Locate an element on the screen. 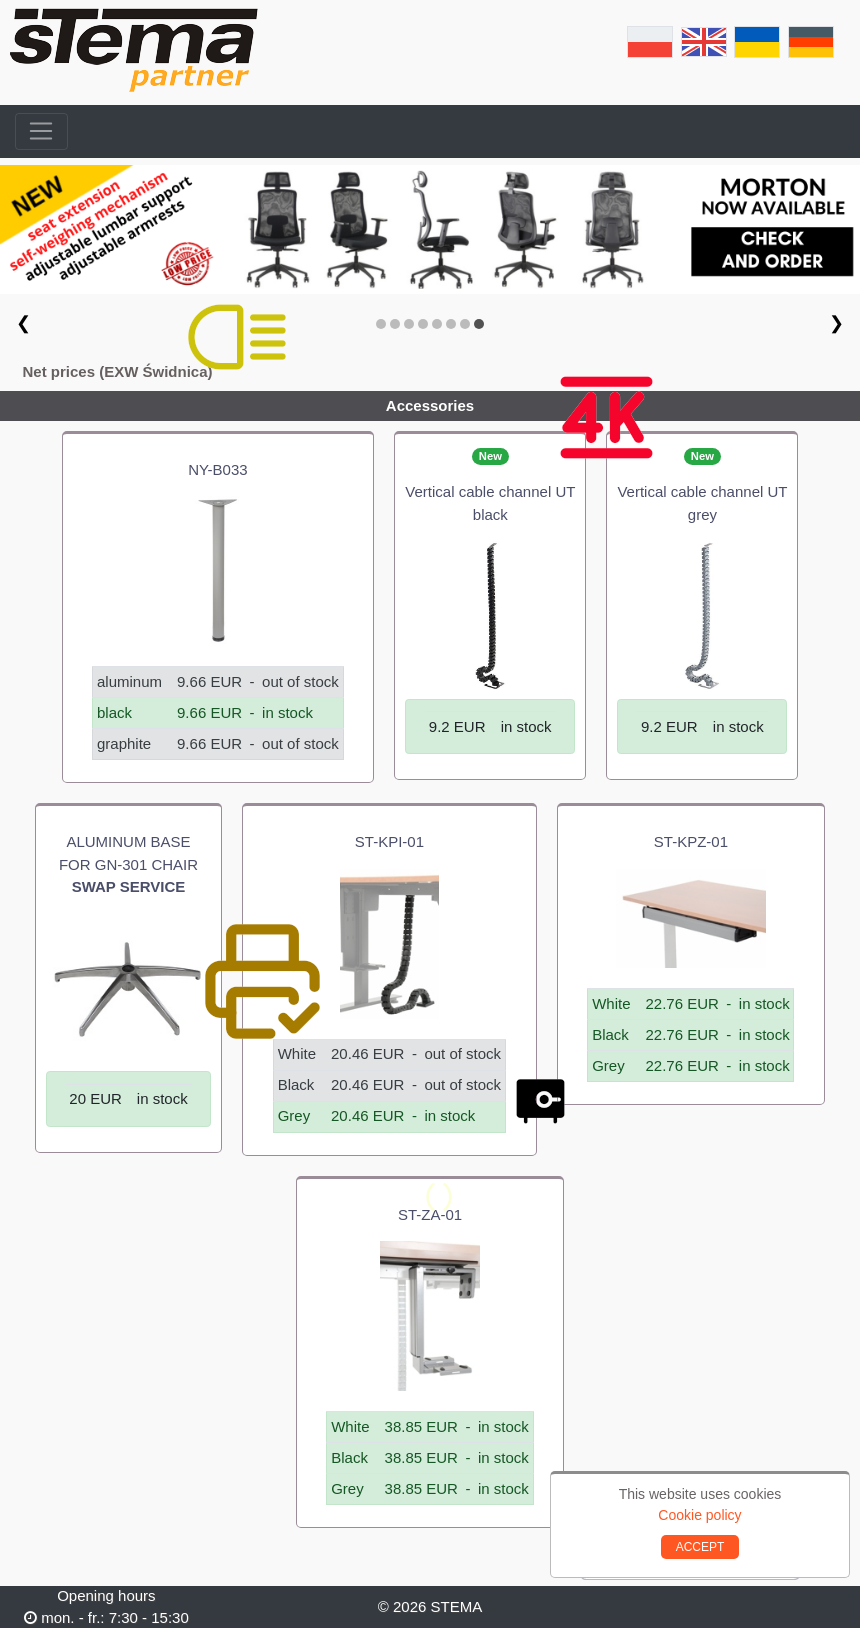 This screenshot has height=1628, width=860. indicates 4K video resolution available is located at coordinates (606, 417).